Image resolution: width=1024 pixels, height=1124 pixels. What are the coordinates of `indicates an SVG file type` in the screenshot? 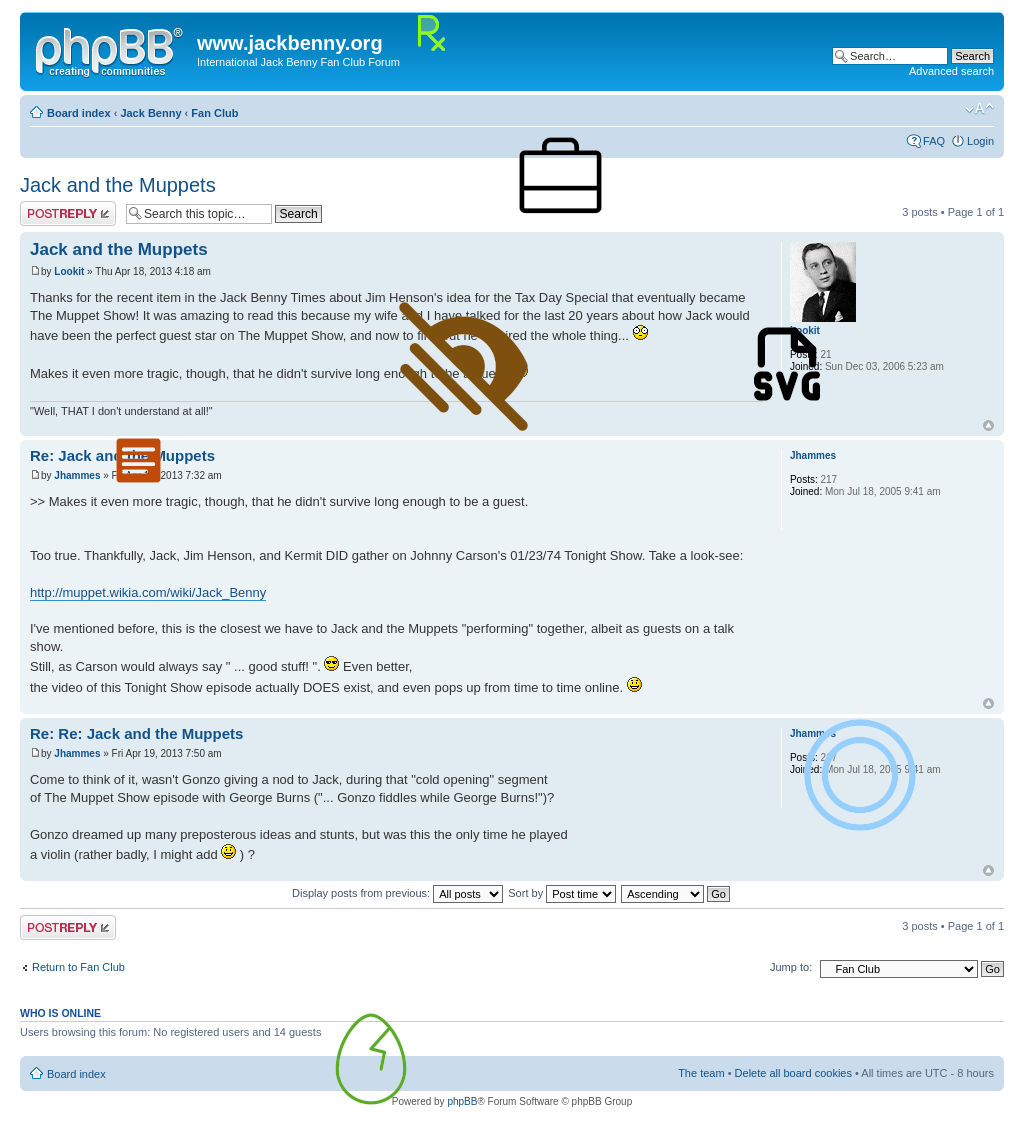 It's located at (787, 364).